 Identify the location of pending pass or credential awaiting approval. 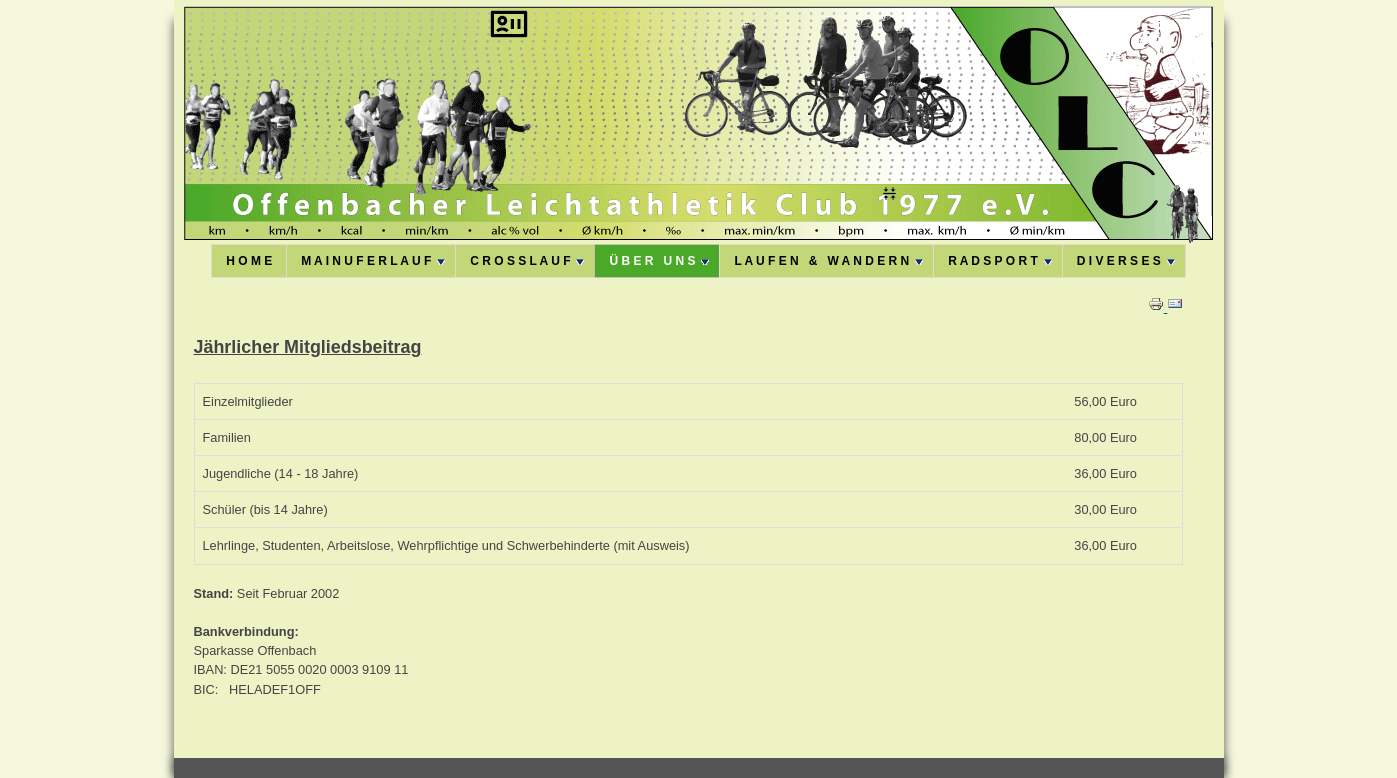
(509, 24).